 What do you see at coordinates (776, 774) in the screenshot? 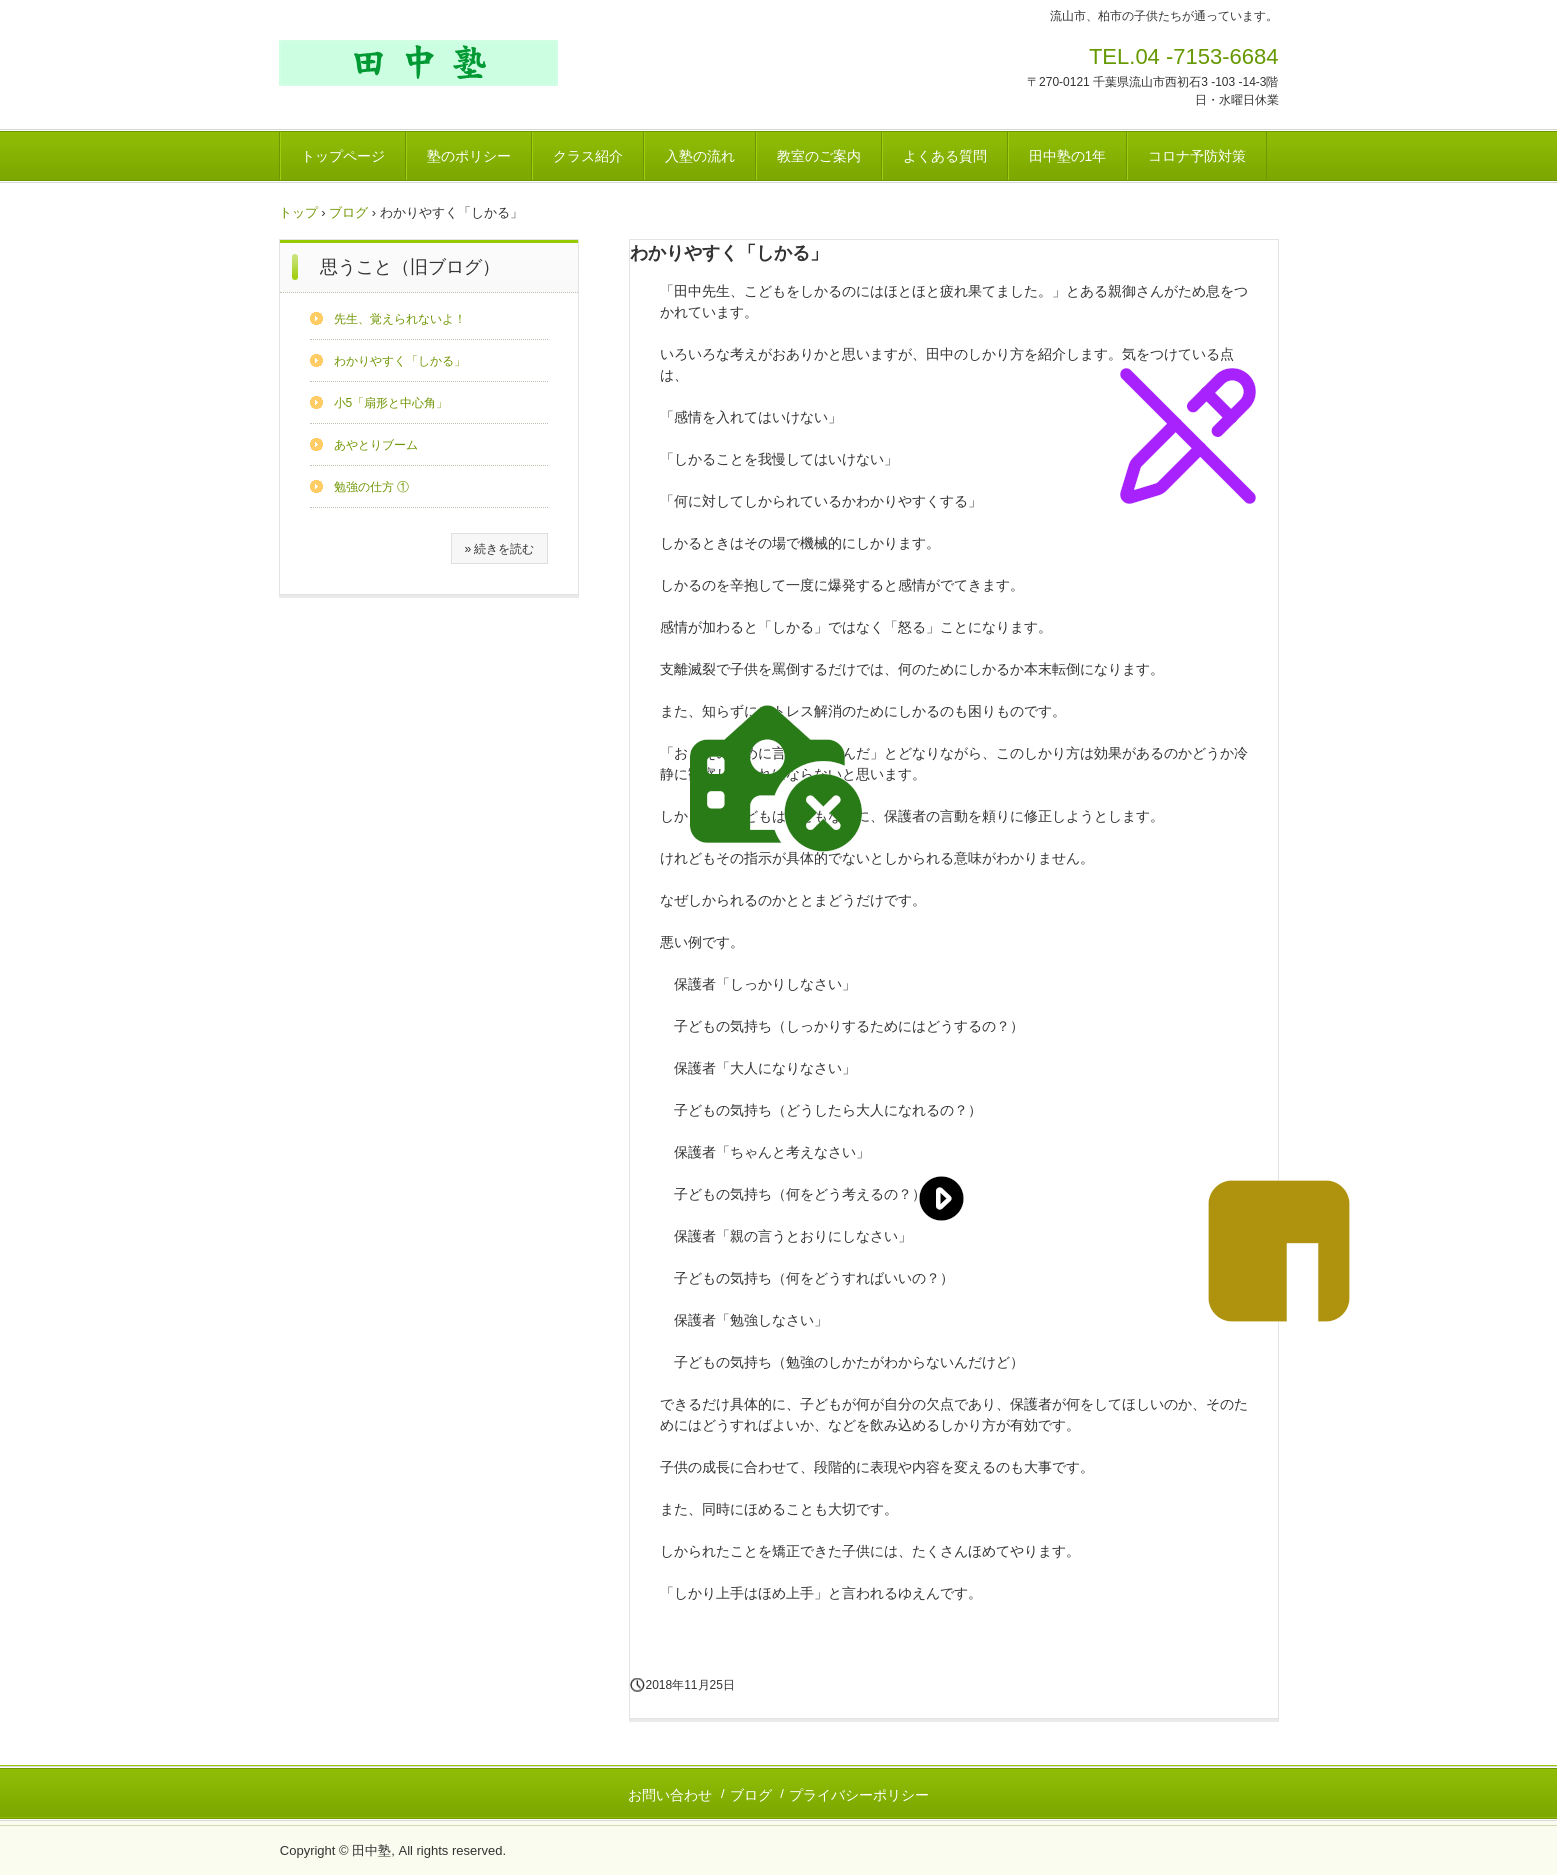
I see `school or educational institution is closed` at bounding box center [776, 774].